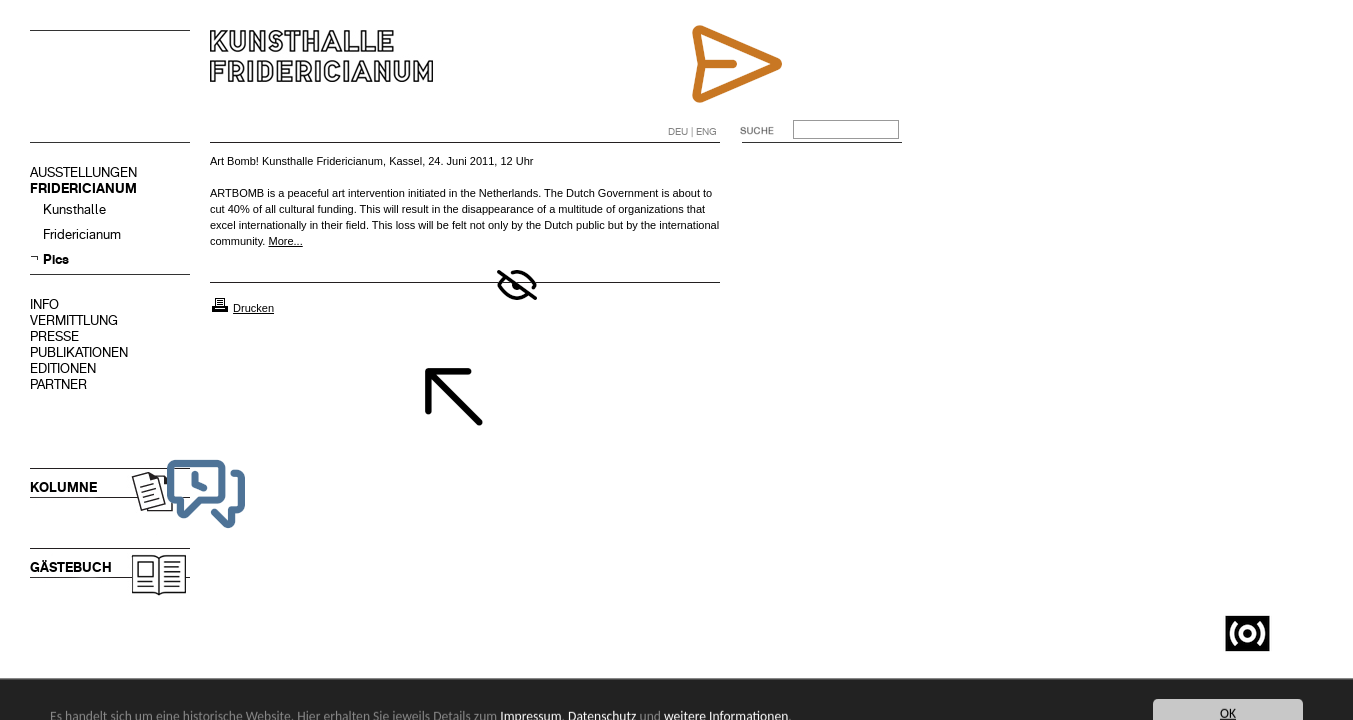 The height and width of the screenshot is (720, 1353). What do you see at coordinates (206, 494) in the screenshot?
I see `indicates an outdated or stale discussion thread` at bounding box center [206, 494].